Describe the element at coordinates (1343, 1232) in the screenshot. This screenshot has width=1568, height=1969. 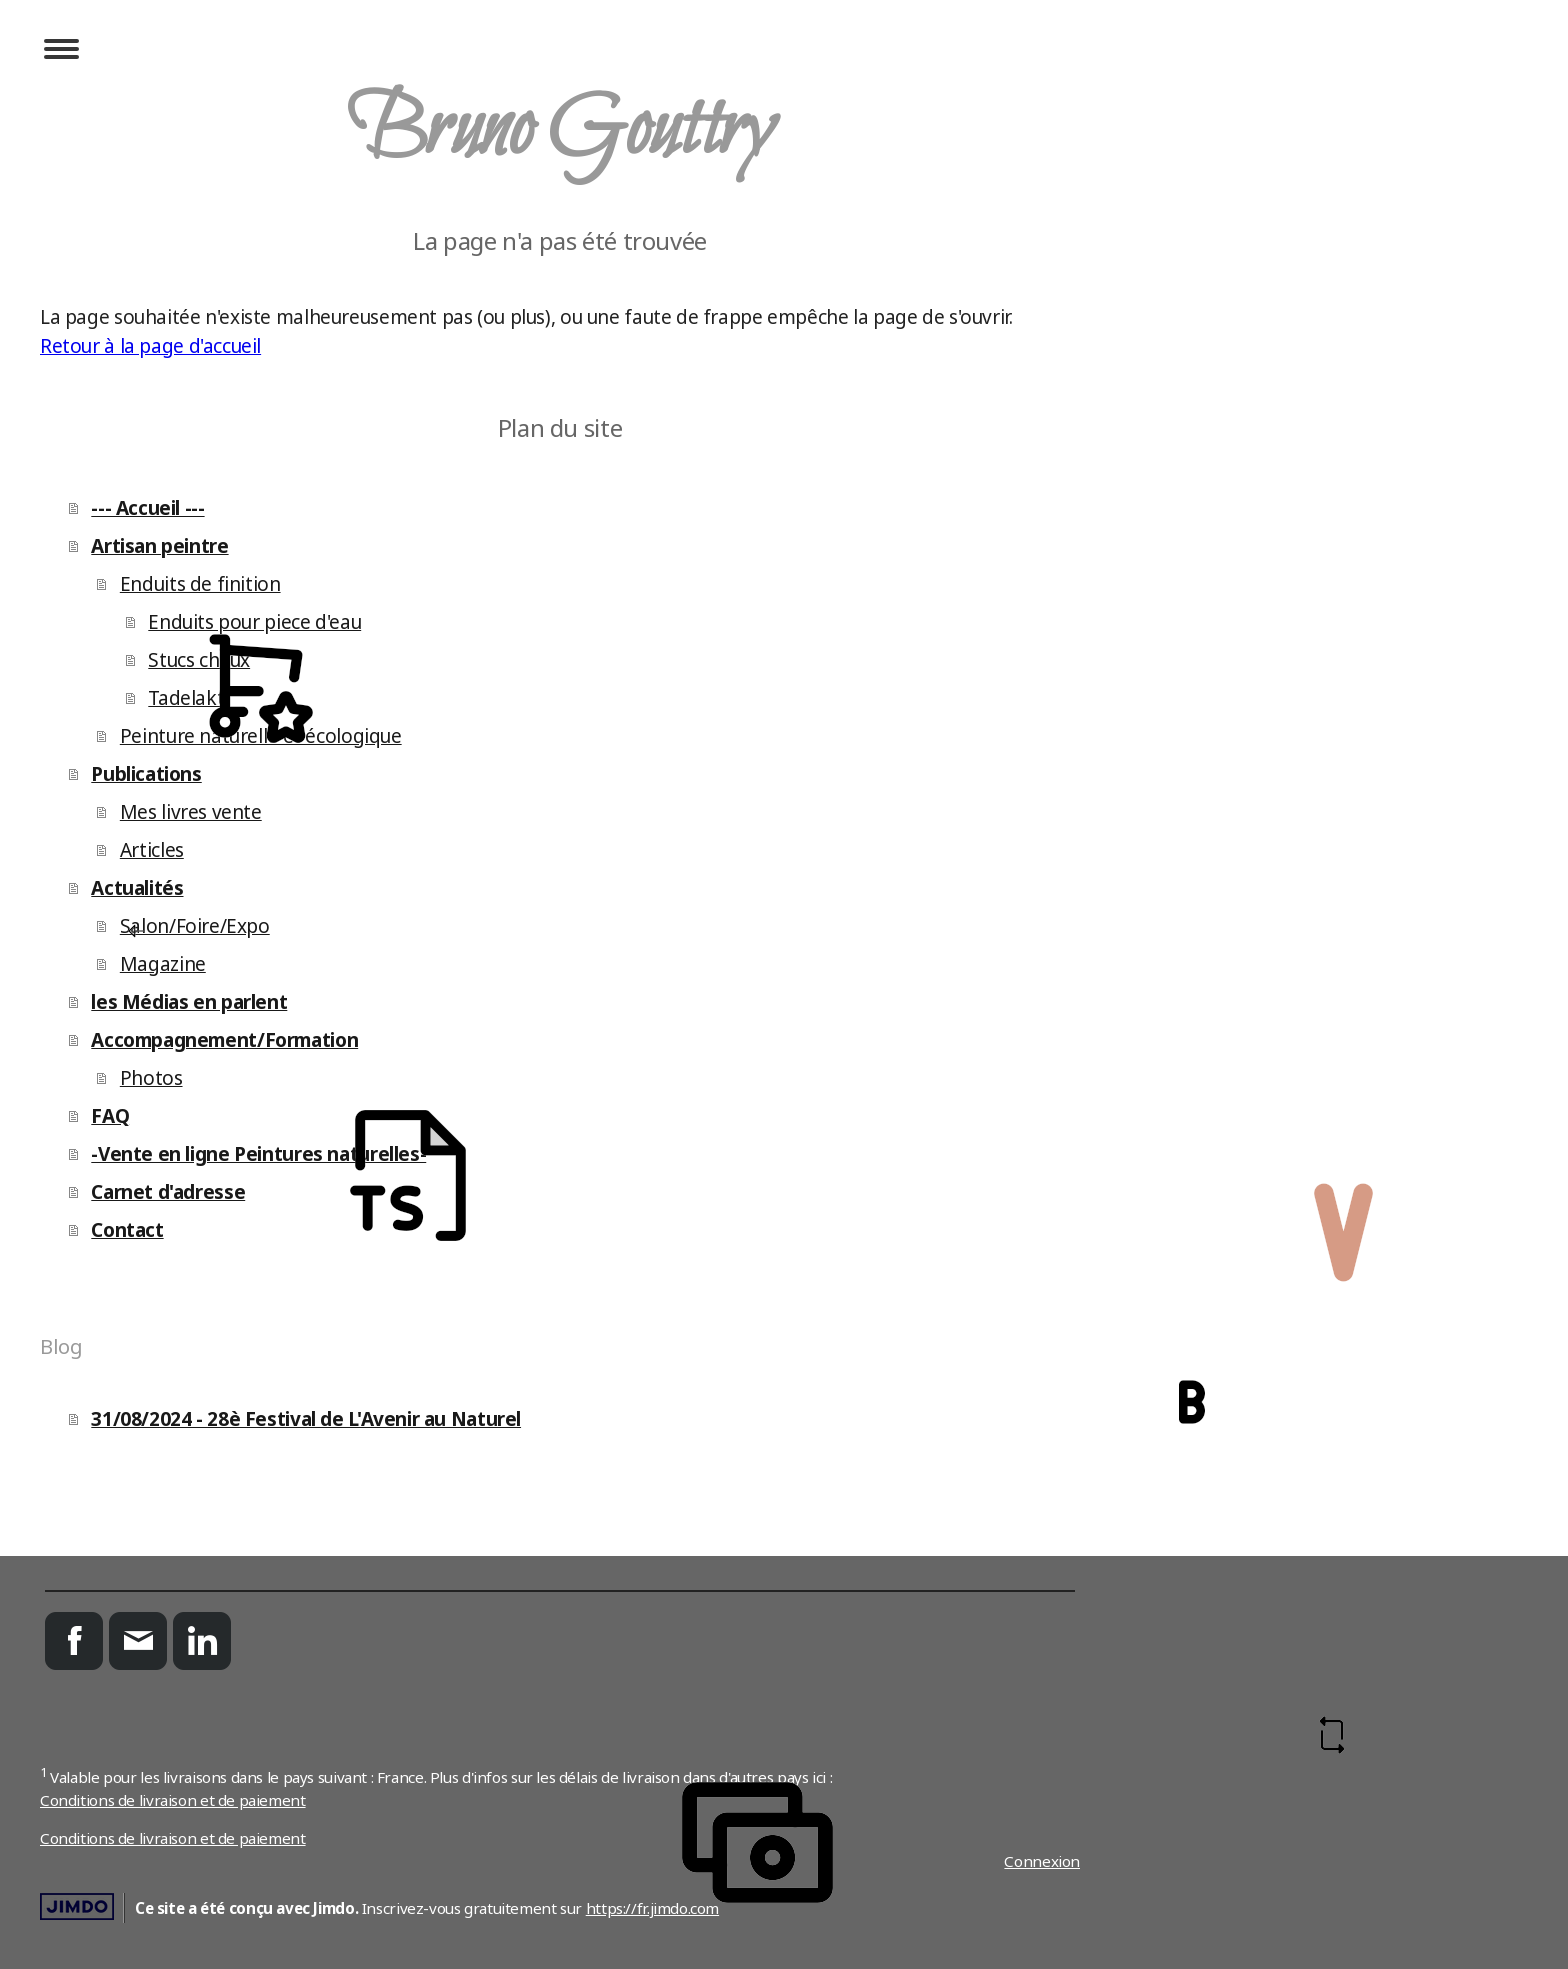
I see `indicates a "v" keyboard shortcut or hotkey` at that location.